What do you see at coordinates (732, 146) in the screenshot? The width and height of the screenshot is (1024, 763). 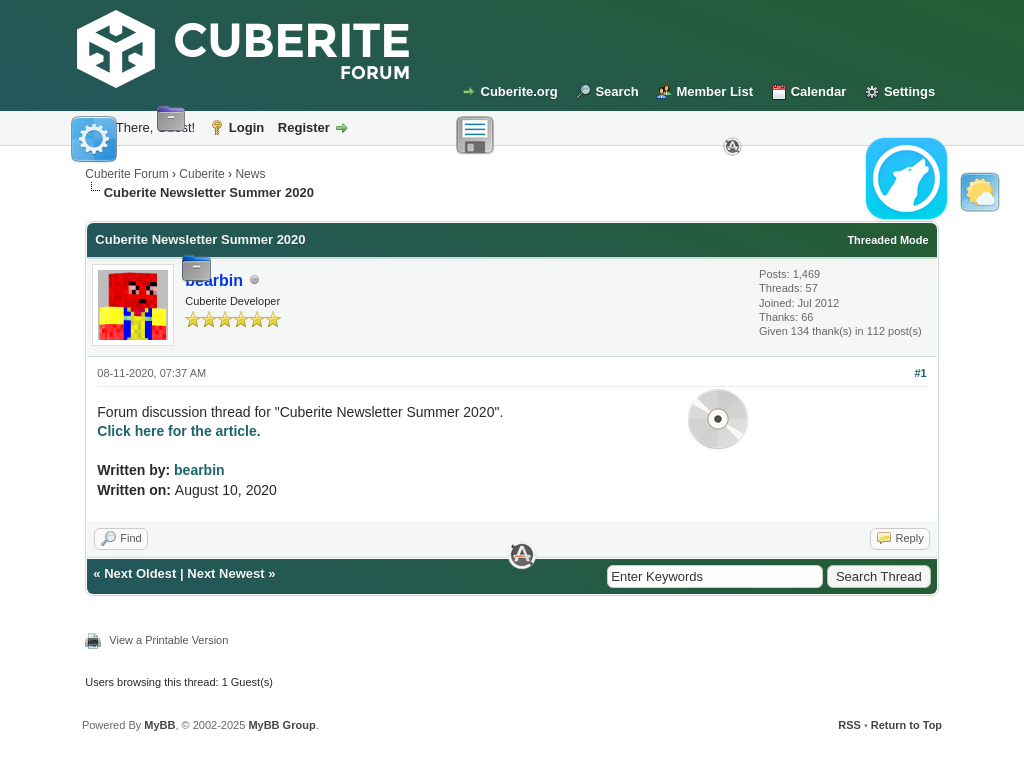 I see `check for available software updates` at bounding box center [732, 146].